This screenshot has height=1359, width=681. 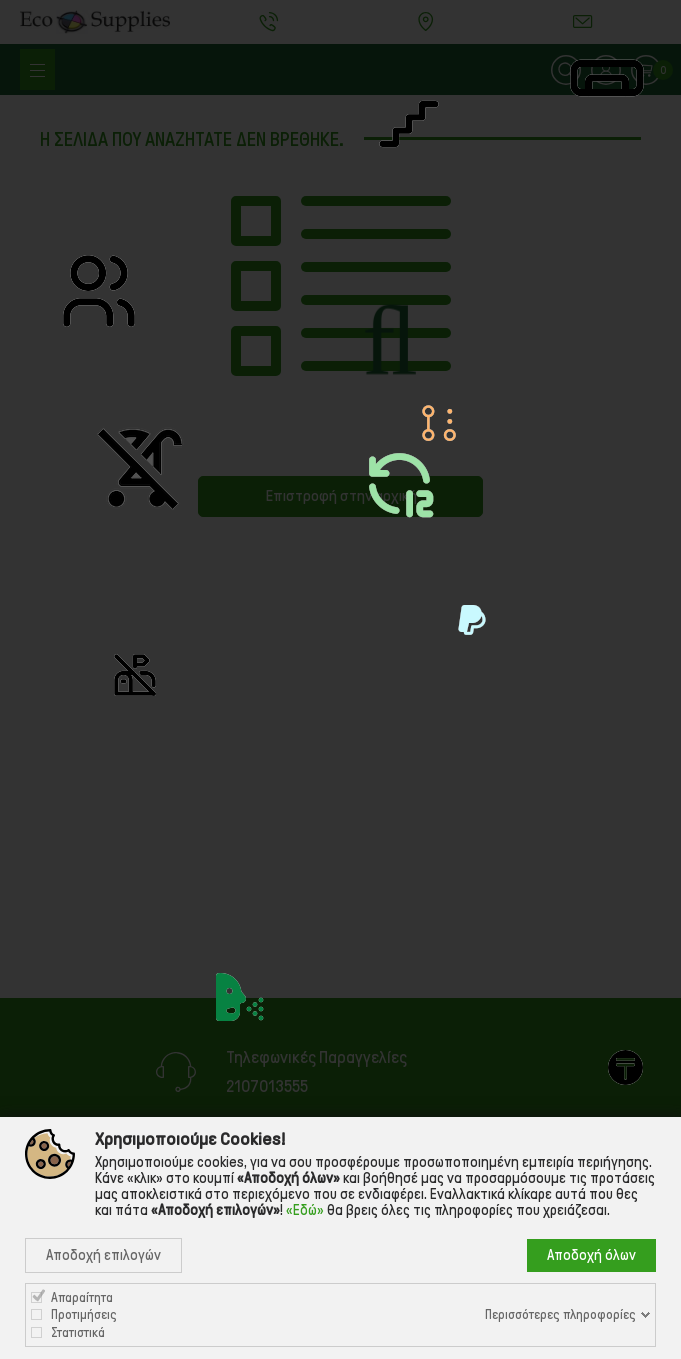 What do you see at coordinates (99, 291) in the screenshot?
I see `view all users or team members` at bounding box center [99, 291].